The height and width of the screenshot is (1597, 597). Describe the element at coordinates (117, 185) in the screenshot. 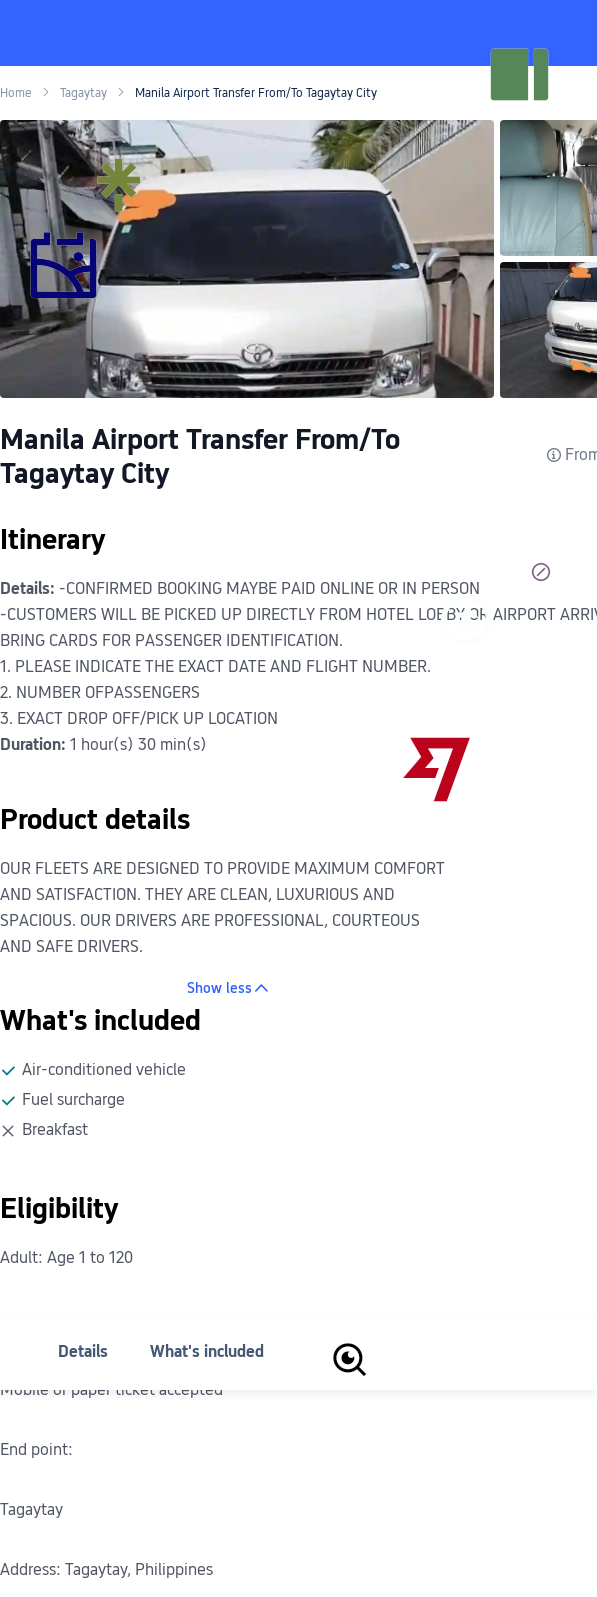

I see `visit linktree profile` at that location.